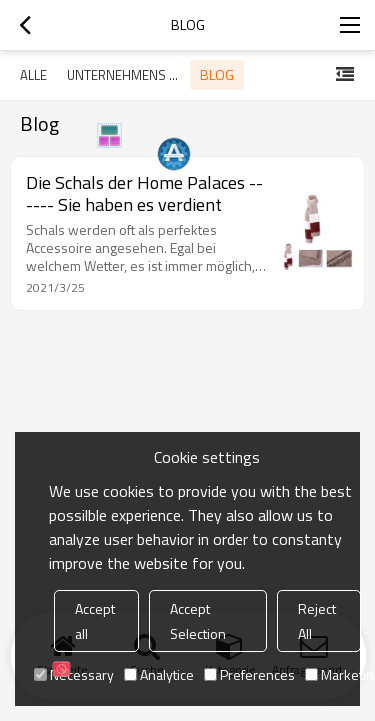  I want to click on open software properties or settings, so click(174, 154).